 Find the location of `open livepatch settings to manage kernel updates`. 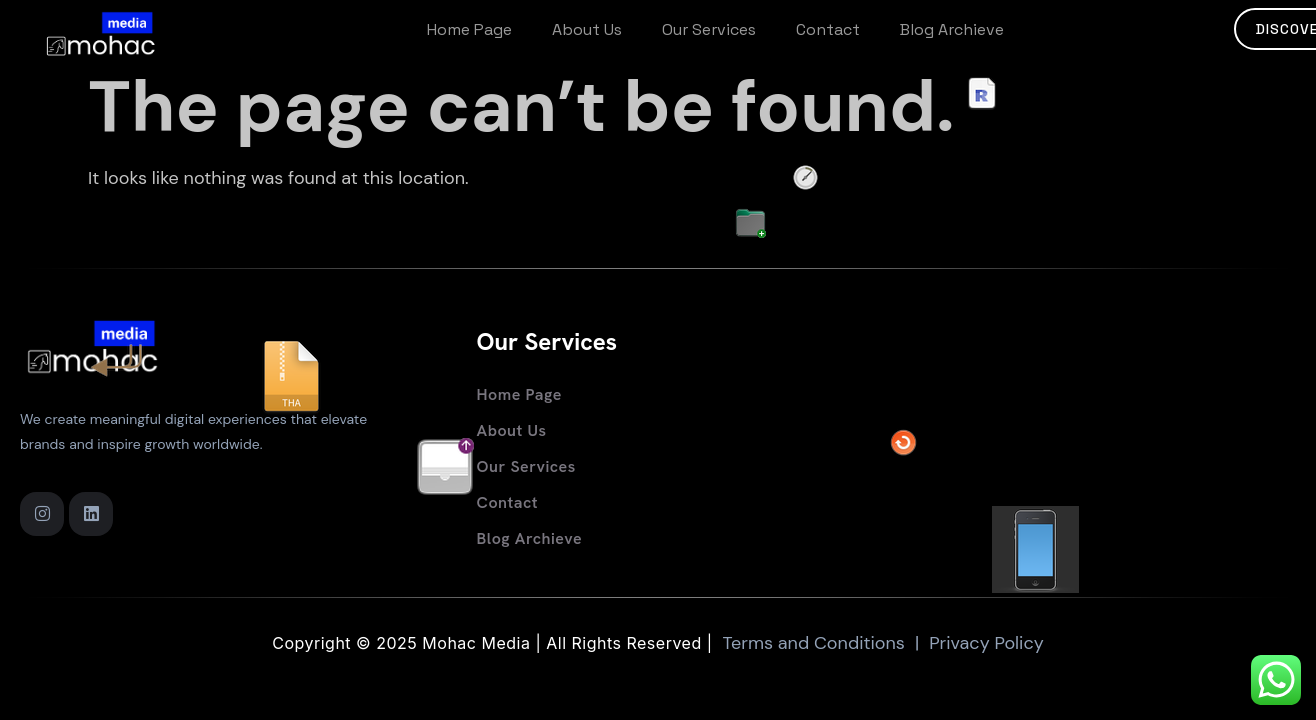

open livepatch settings to manage kernel updates is located at coordinates (903, 442).